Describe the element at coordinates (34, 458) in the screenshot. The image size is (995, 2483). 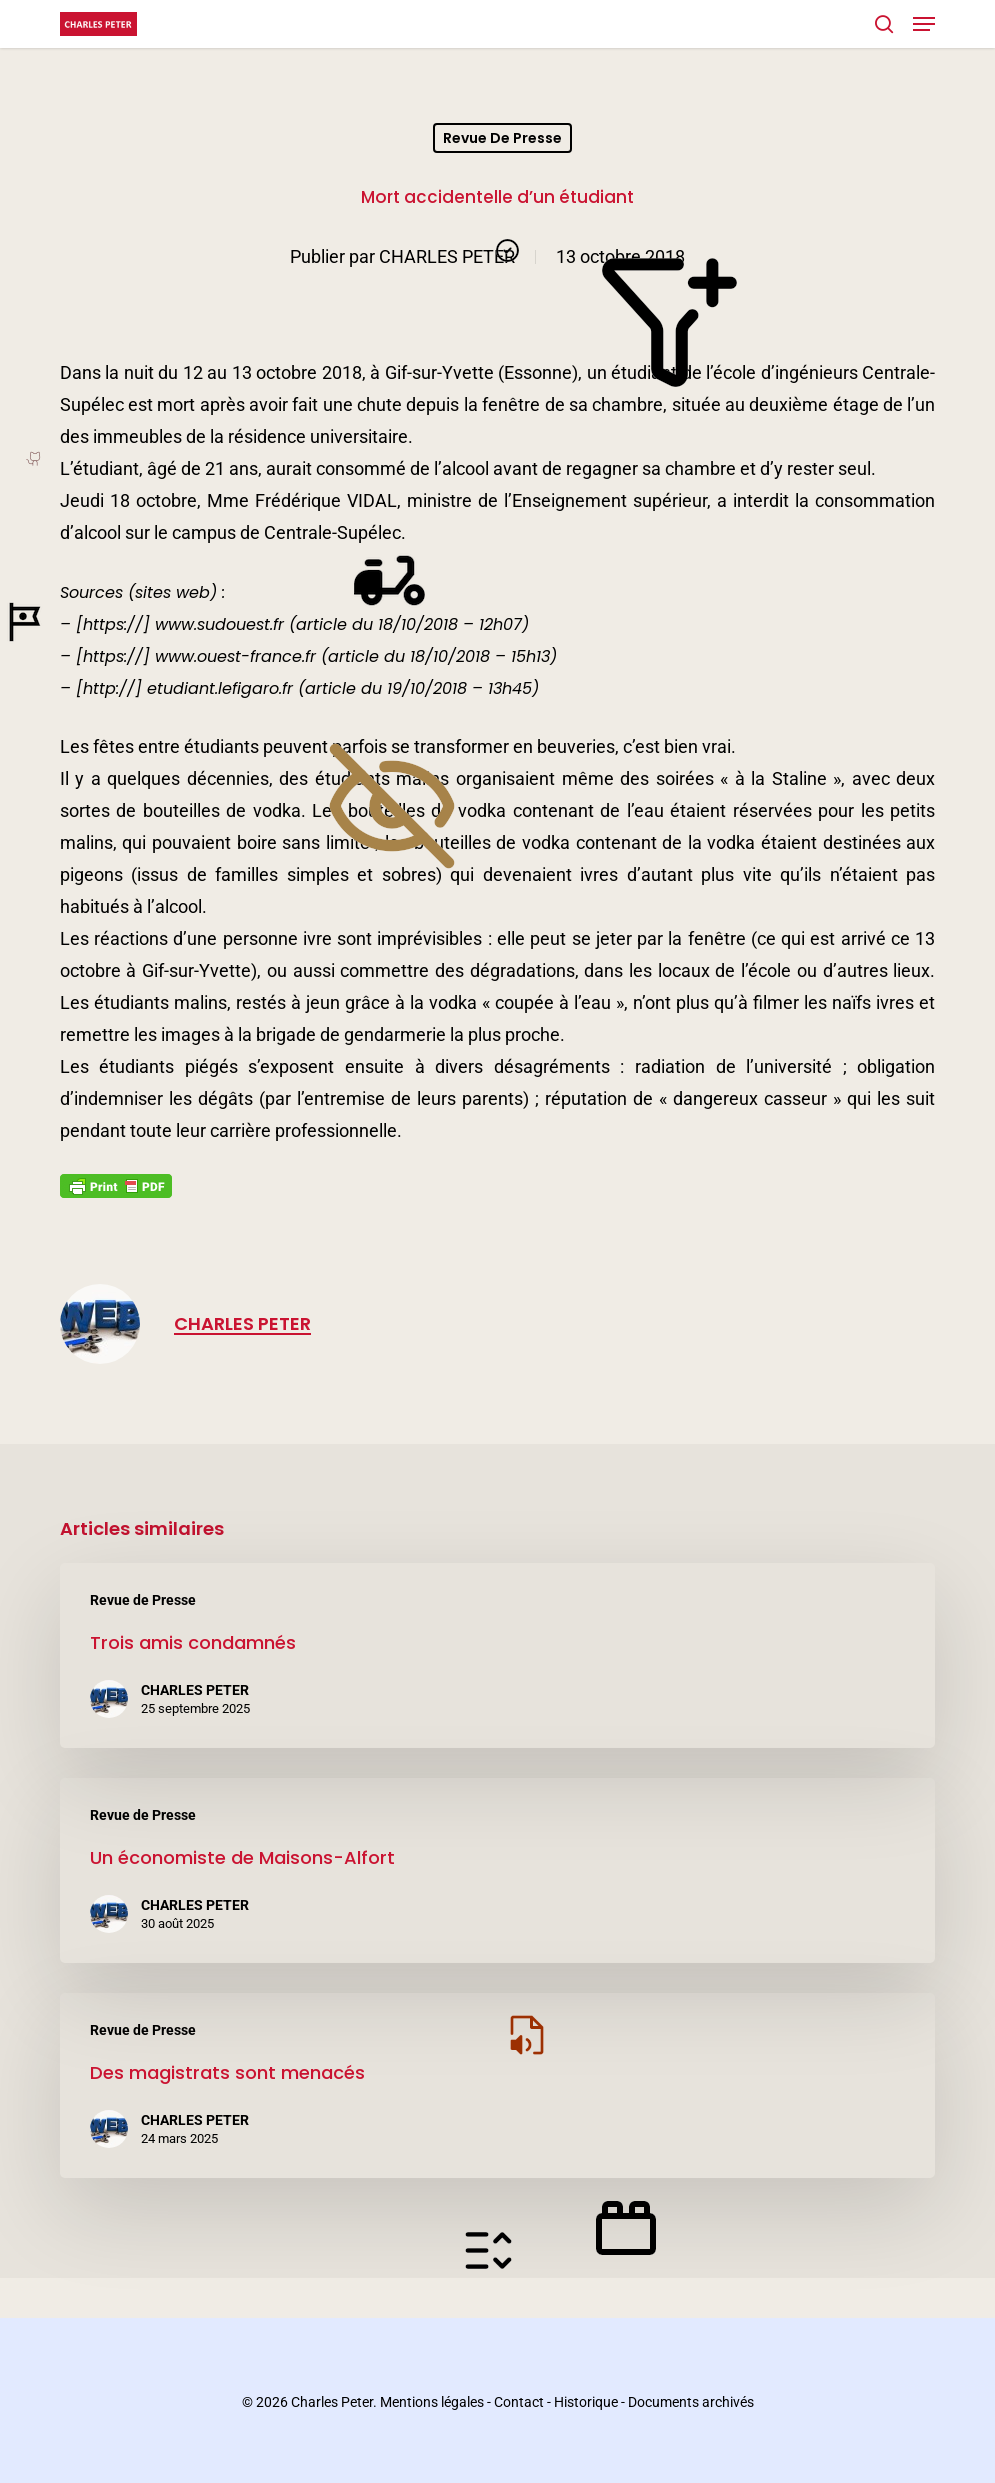
I see `view project on github` at that location.